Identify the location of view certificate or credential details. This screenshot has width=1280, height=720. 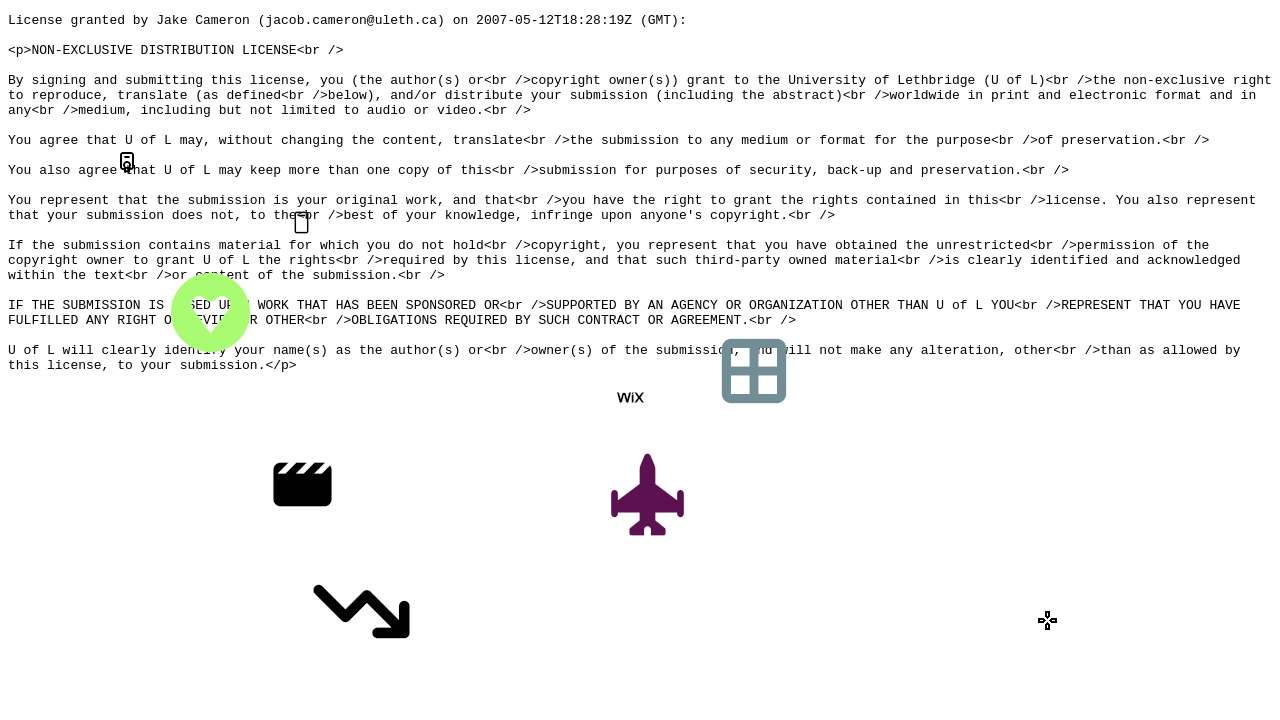
(127, 162).